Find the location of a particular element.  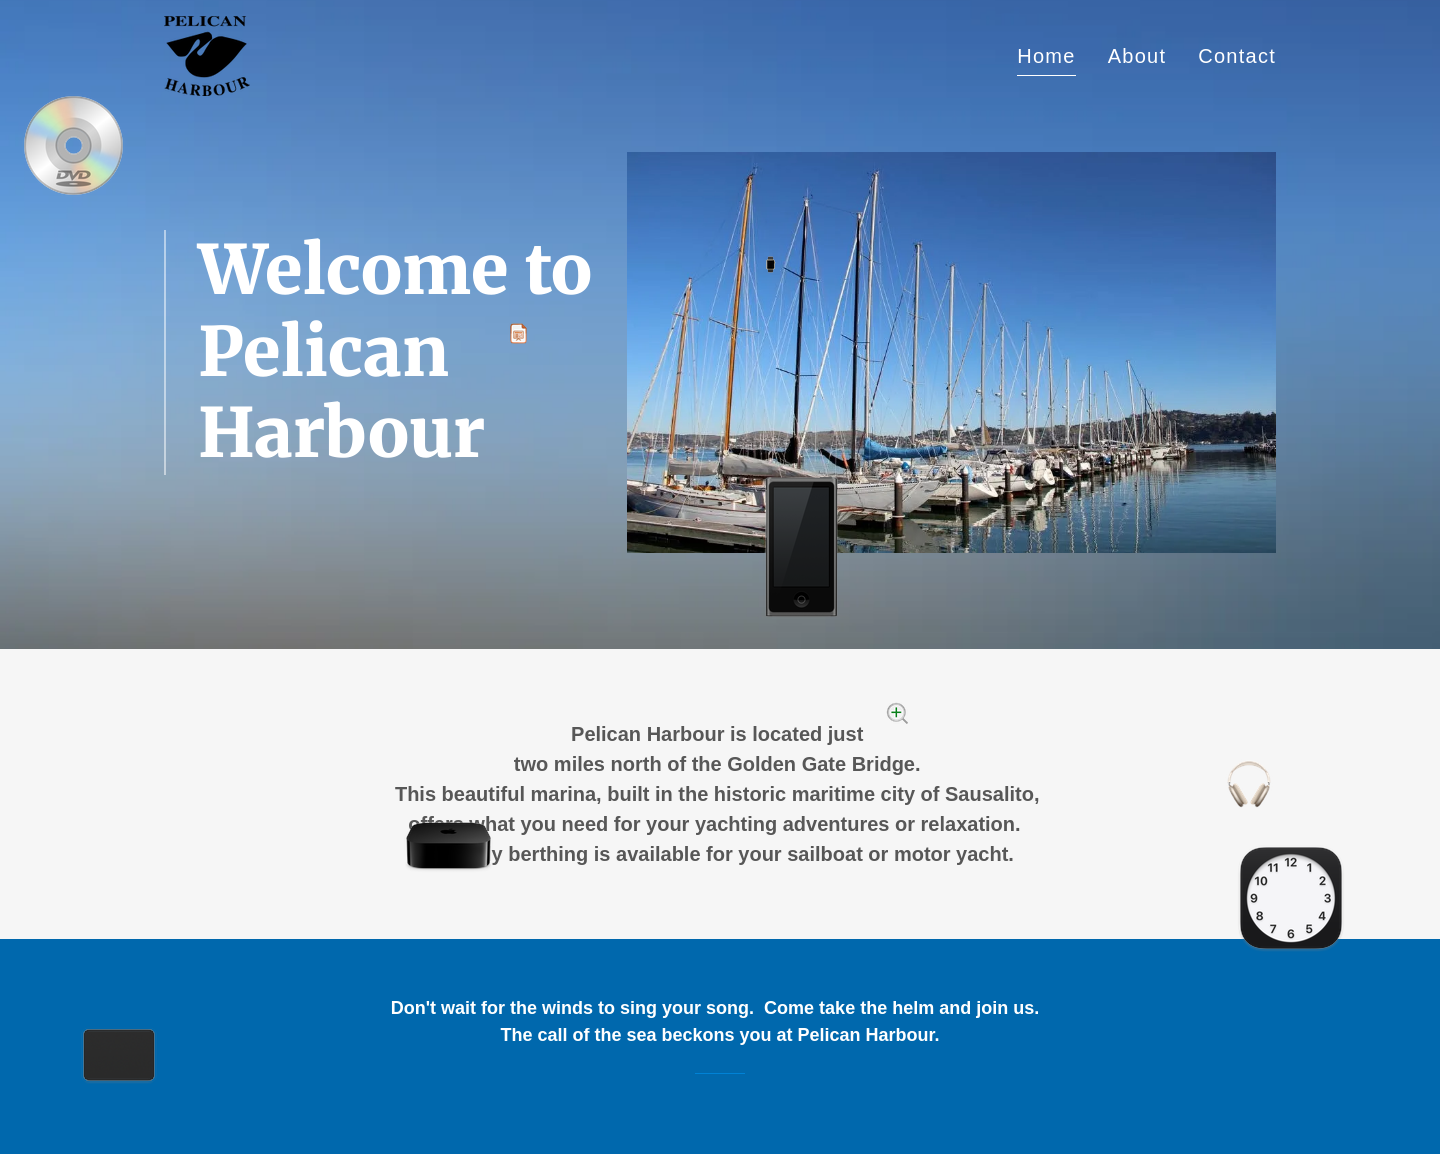

indicates a connected bluetooth device is located at coordinates (119, 1055).